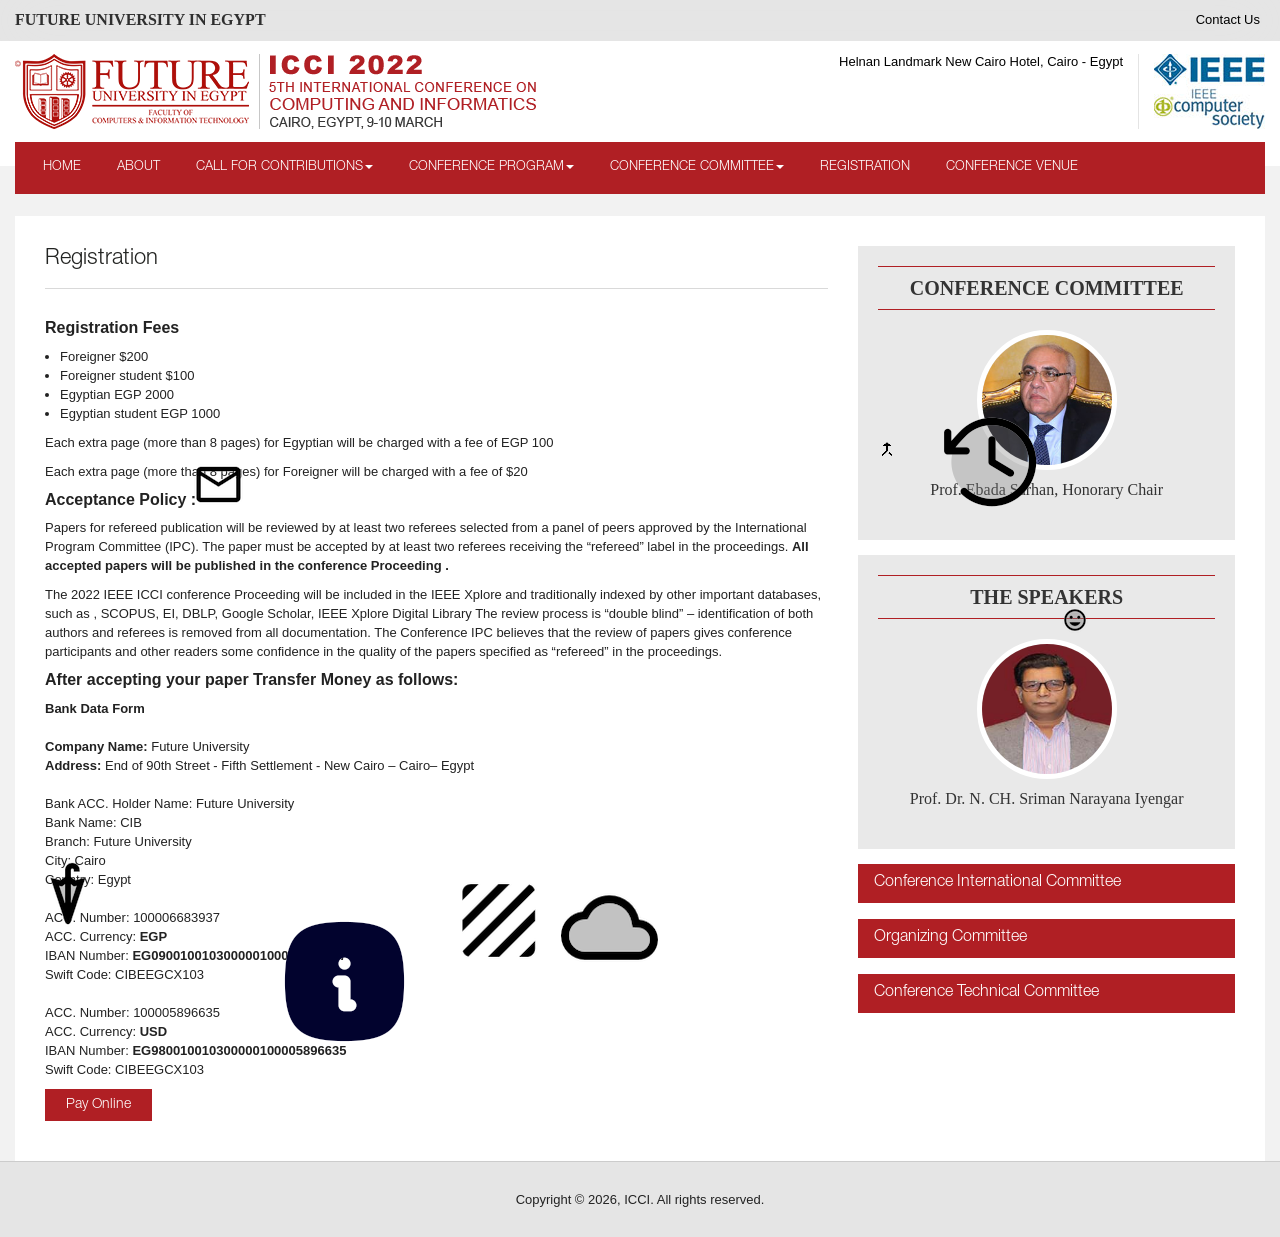 The height and width of the screenshot is (1237, 1280). What do you see at coordinates (609, 927) in the screenshot?
I see `view current weather conditions` at bounding box center [609, 927].